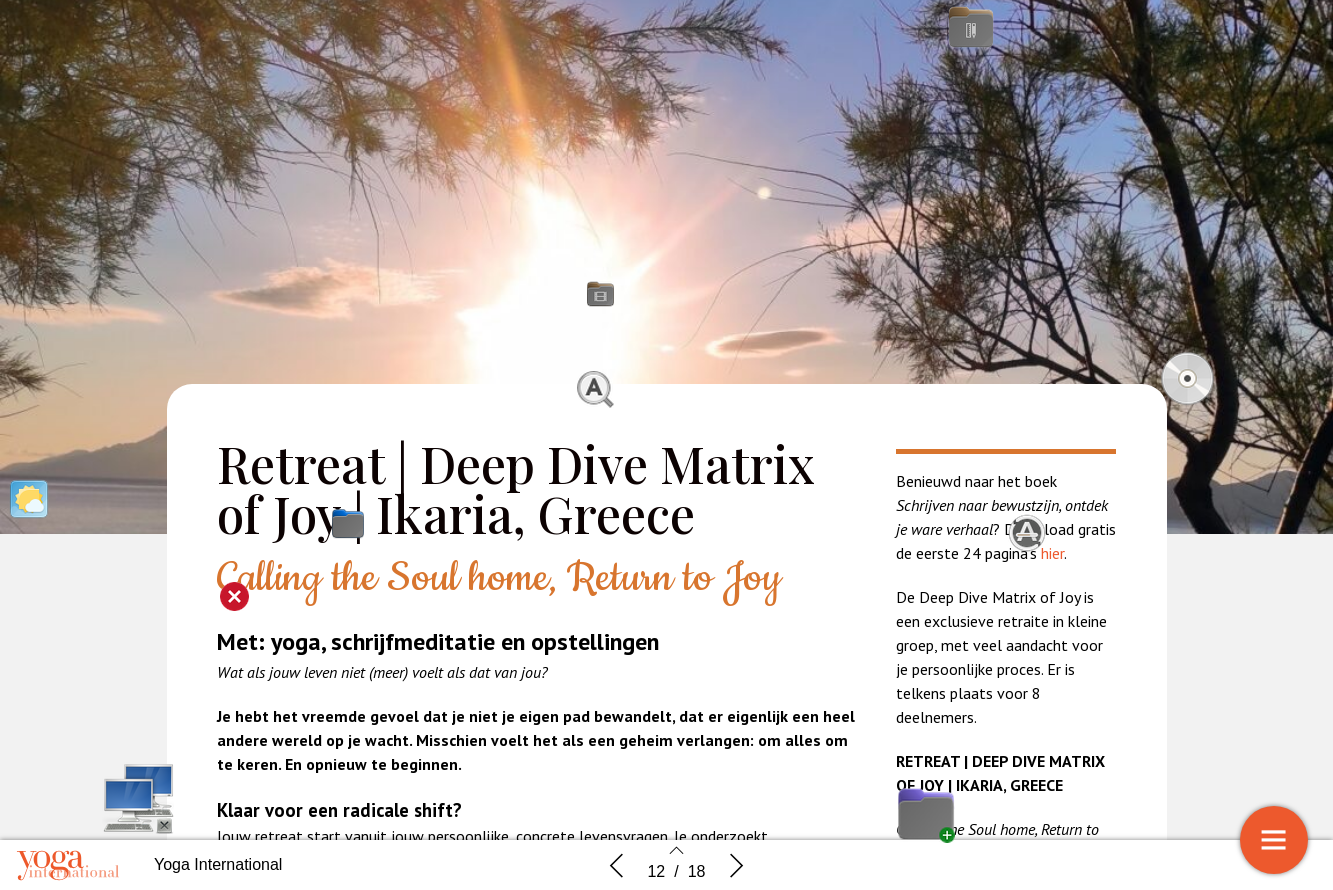  Describe the element at coordinates (1187, 378) in the screenshot. I see `indicates a CD-R or recordable disc drive` at that location.